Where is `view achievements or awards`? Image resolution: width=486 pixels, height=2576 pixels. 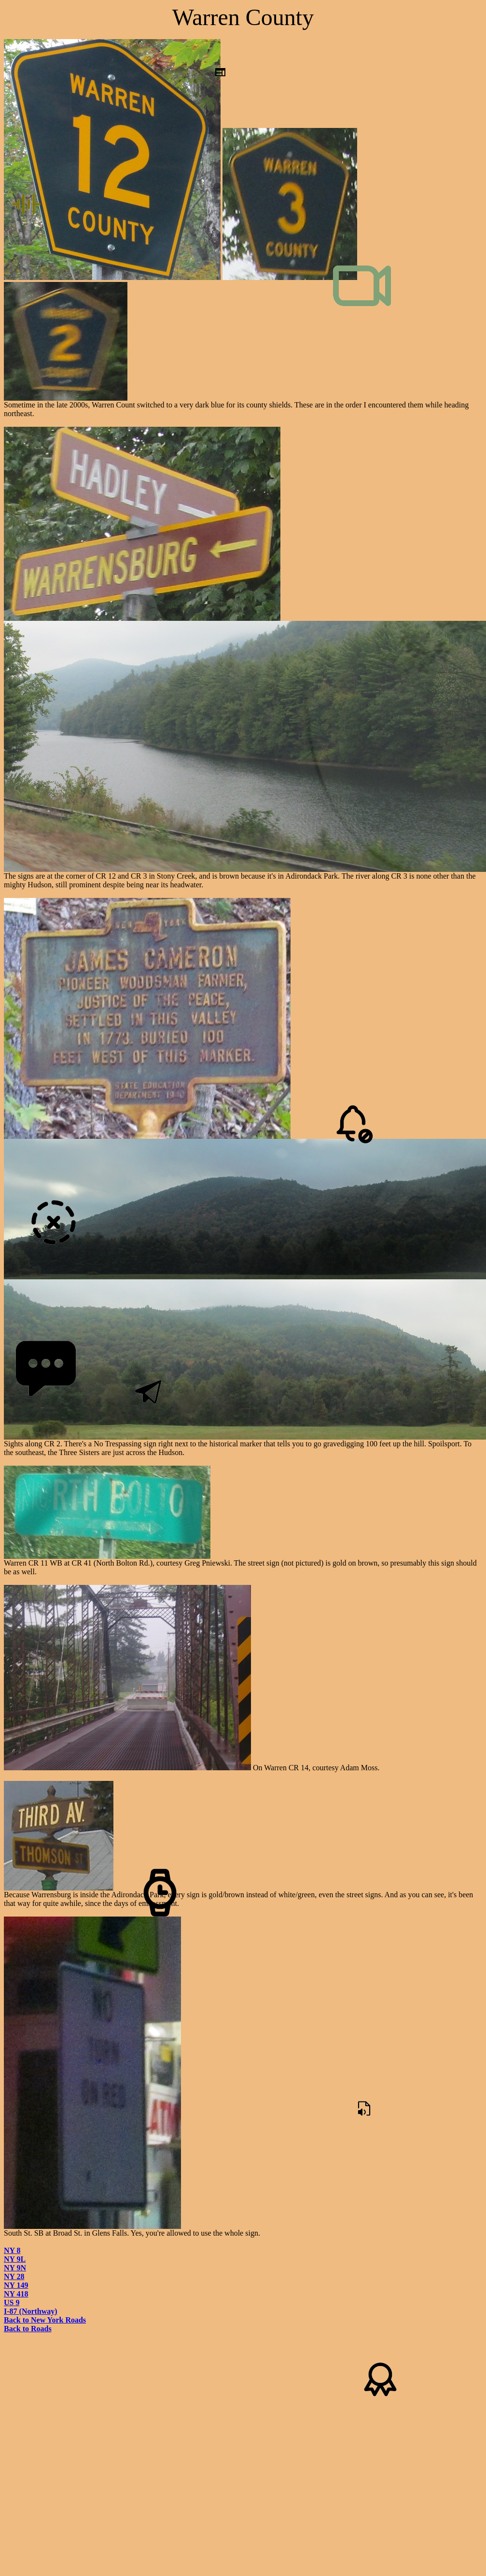
view achievements or awards is located at coordinates (380, 2380).